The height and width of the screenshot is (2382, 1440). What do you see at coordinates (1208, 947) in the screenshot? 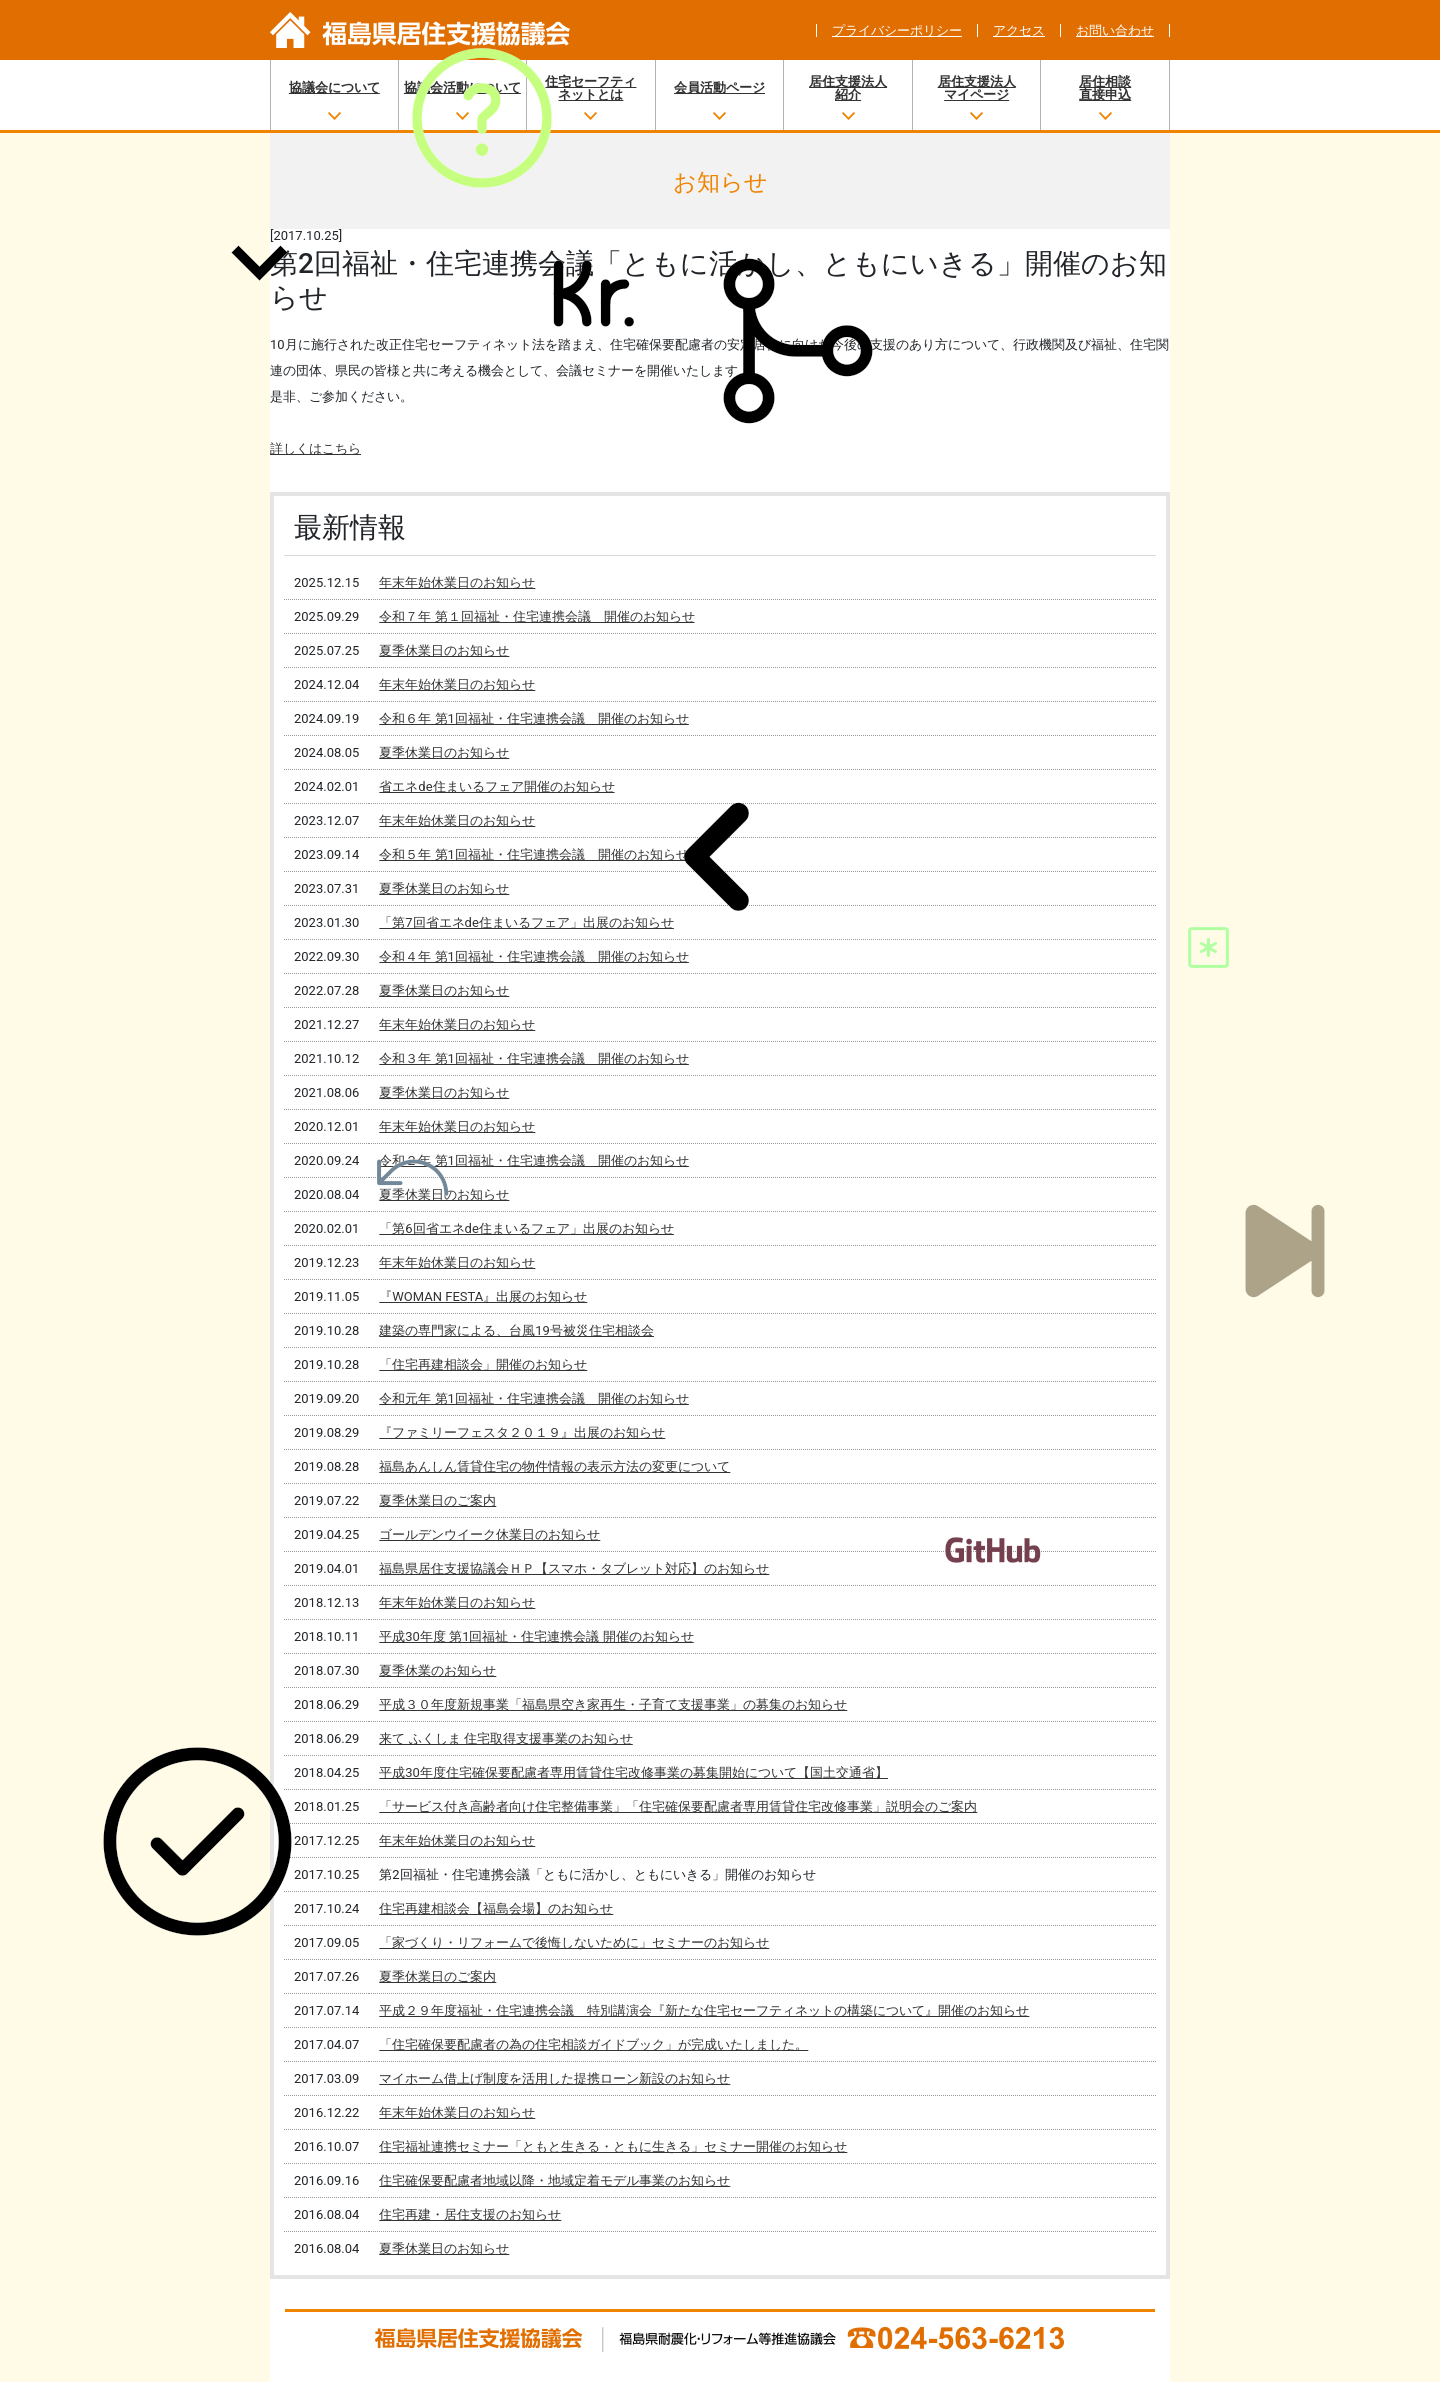
I see `generate a new access key or password` at bounding box center [1208, 947].